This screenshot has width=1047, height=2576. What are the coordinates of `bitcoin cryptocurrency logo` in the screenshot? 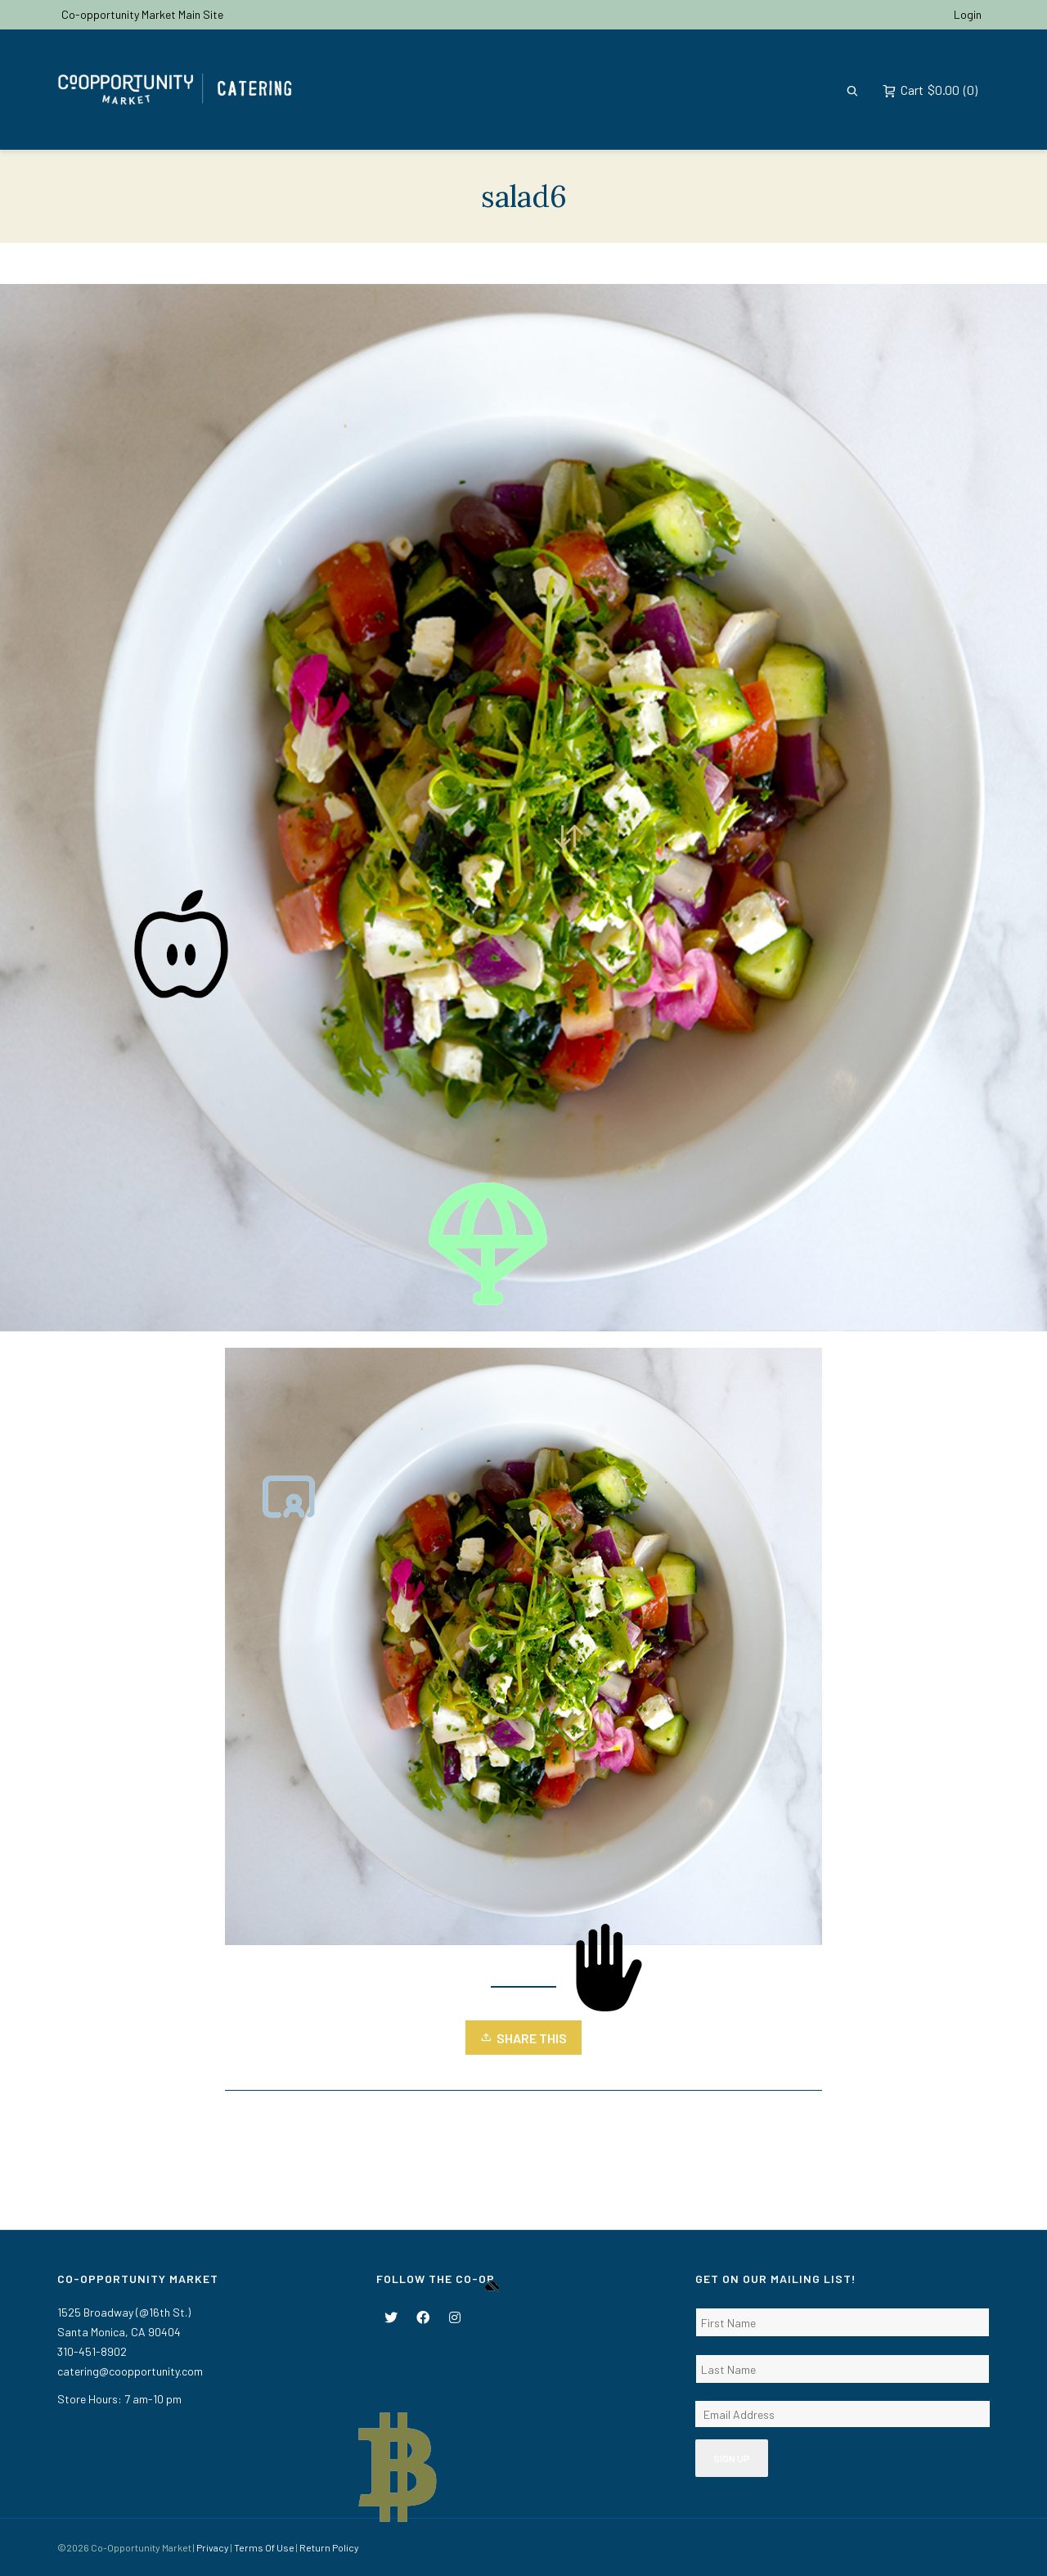 It's located at (398, 2467).